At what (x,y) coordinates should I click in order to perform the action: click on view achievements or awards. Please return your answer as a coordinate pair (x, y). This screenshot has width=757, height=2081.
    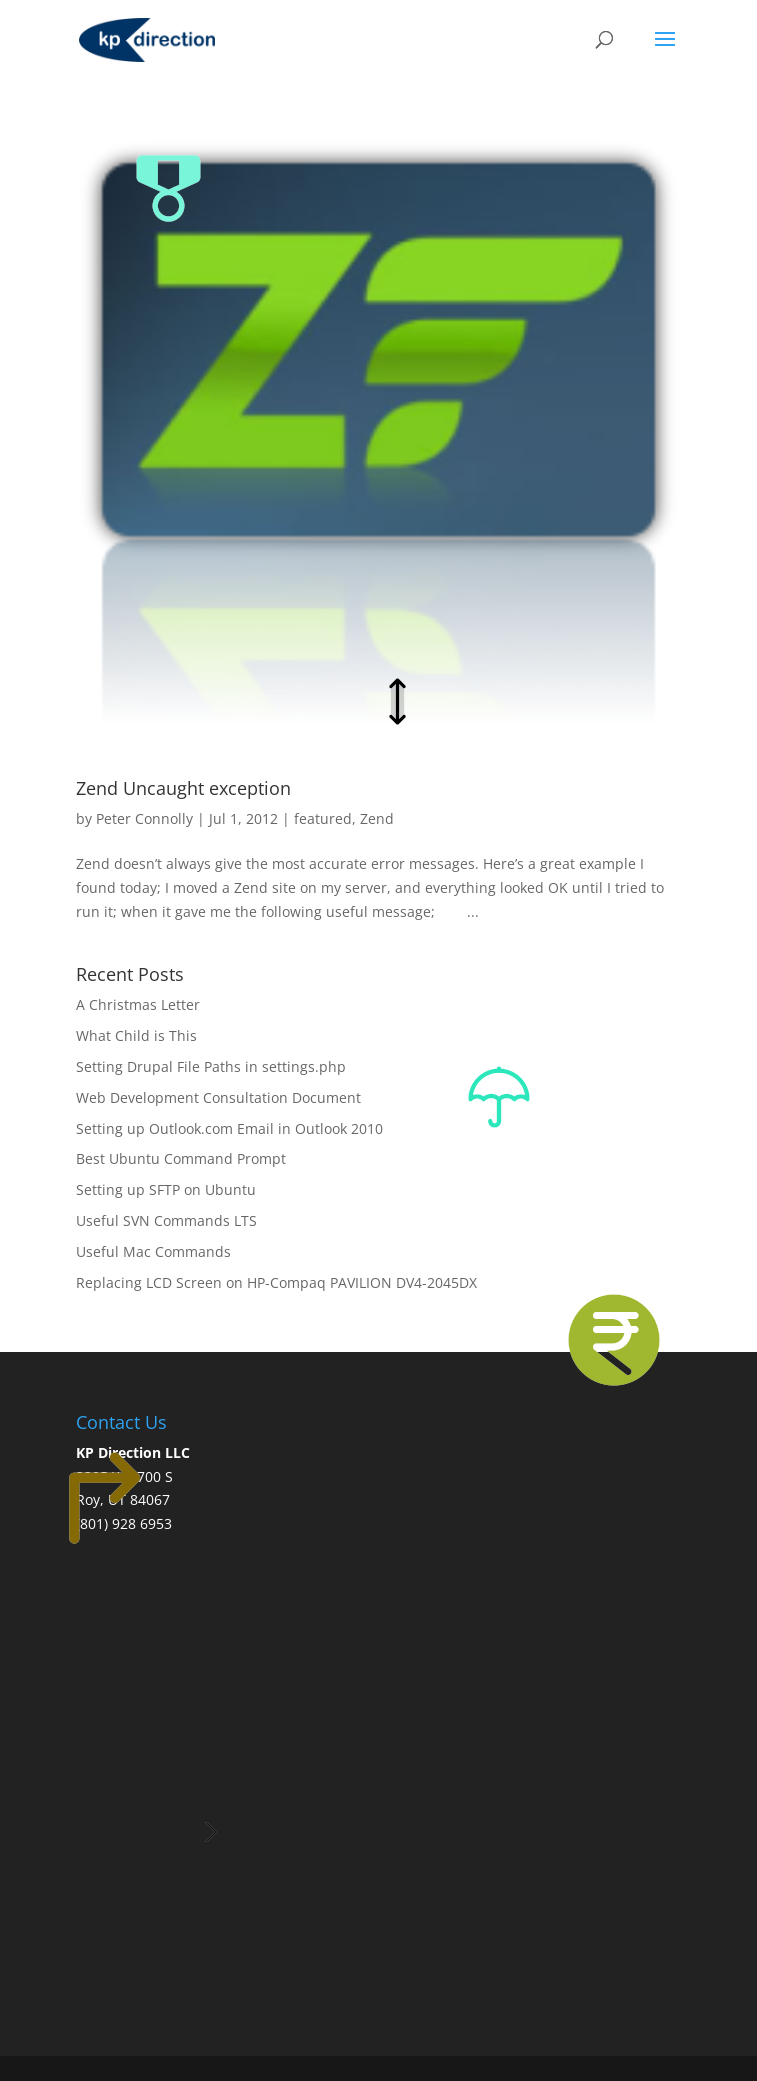
    Looking at the image, I should click on (168, 184).